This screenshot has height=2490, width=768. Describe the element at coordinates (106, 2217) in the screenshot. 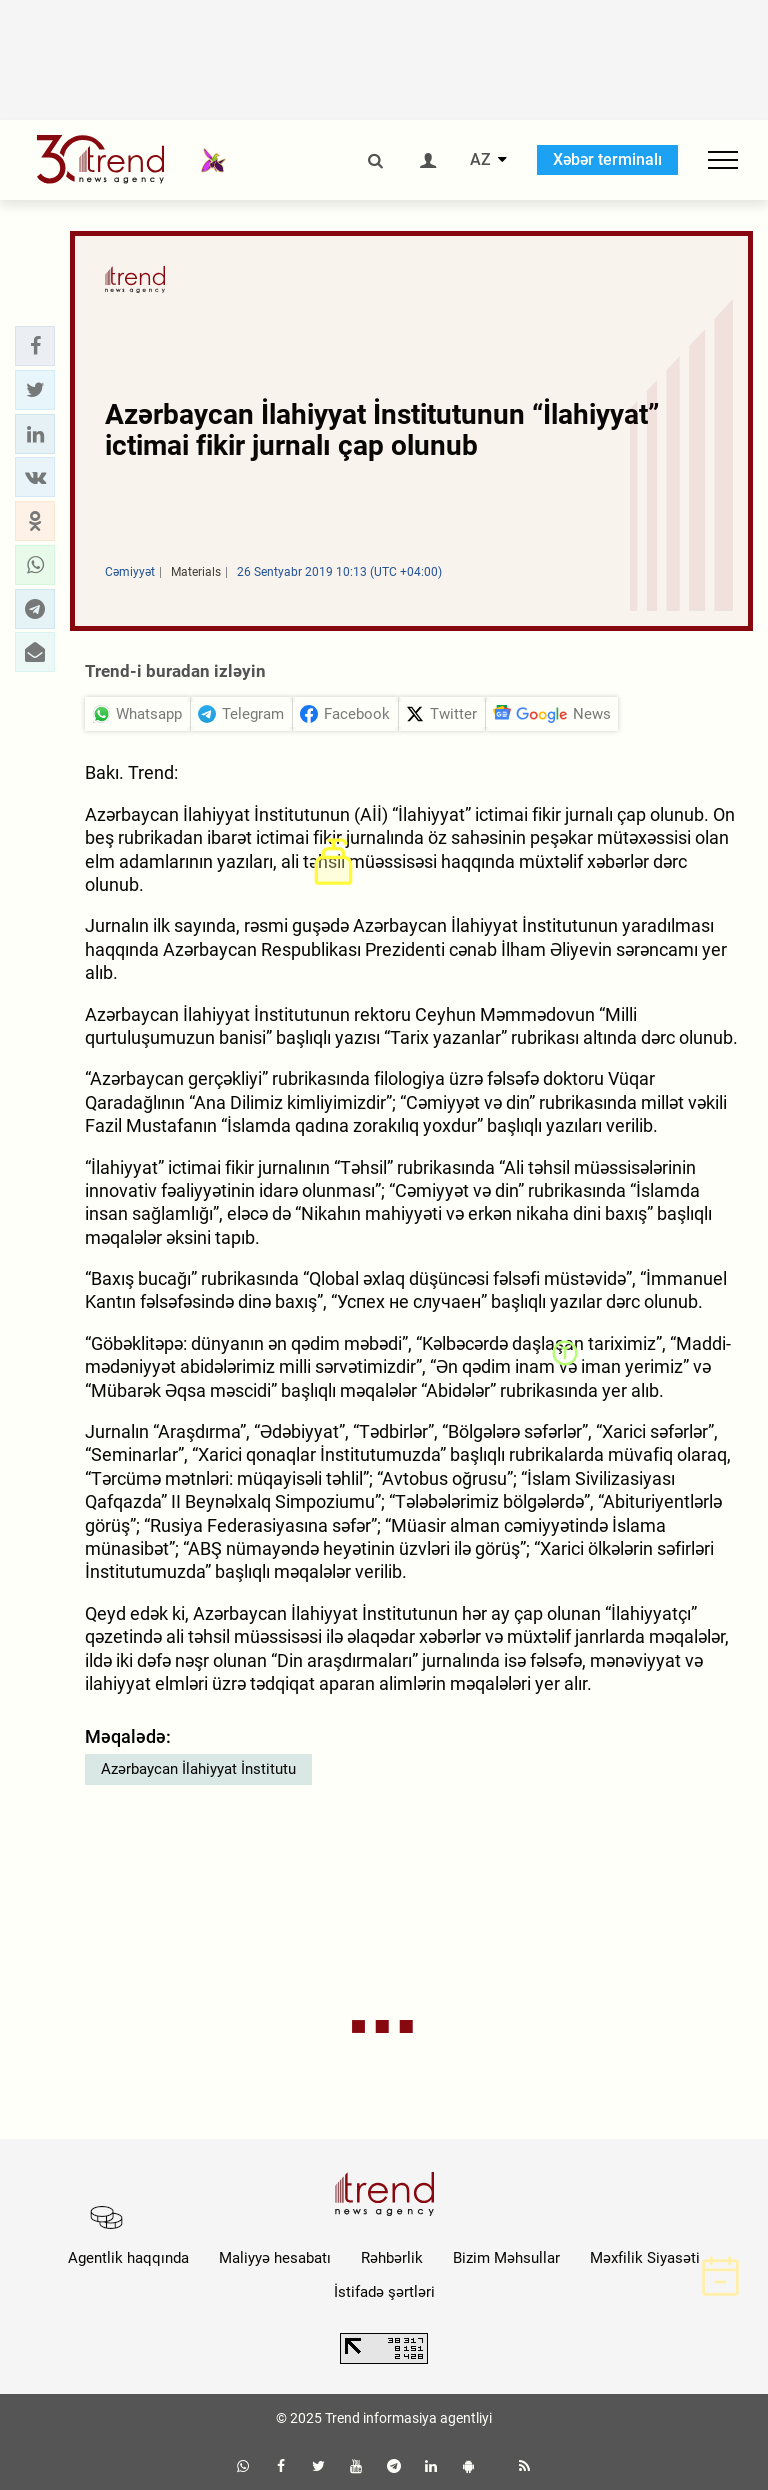

I see `view your coin balance or currency` at that location.